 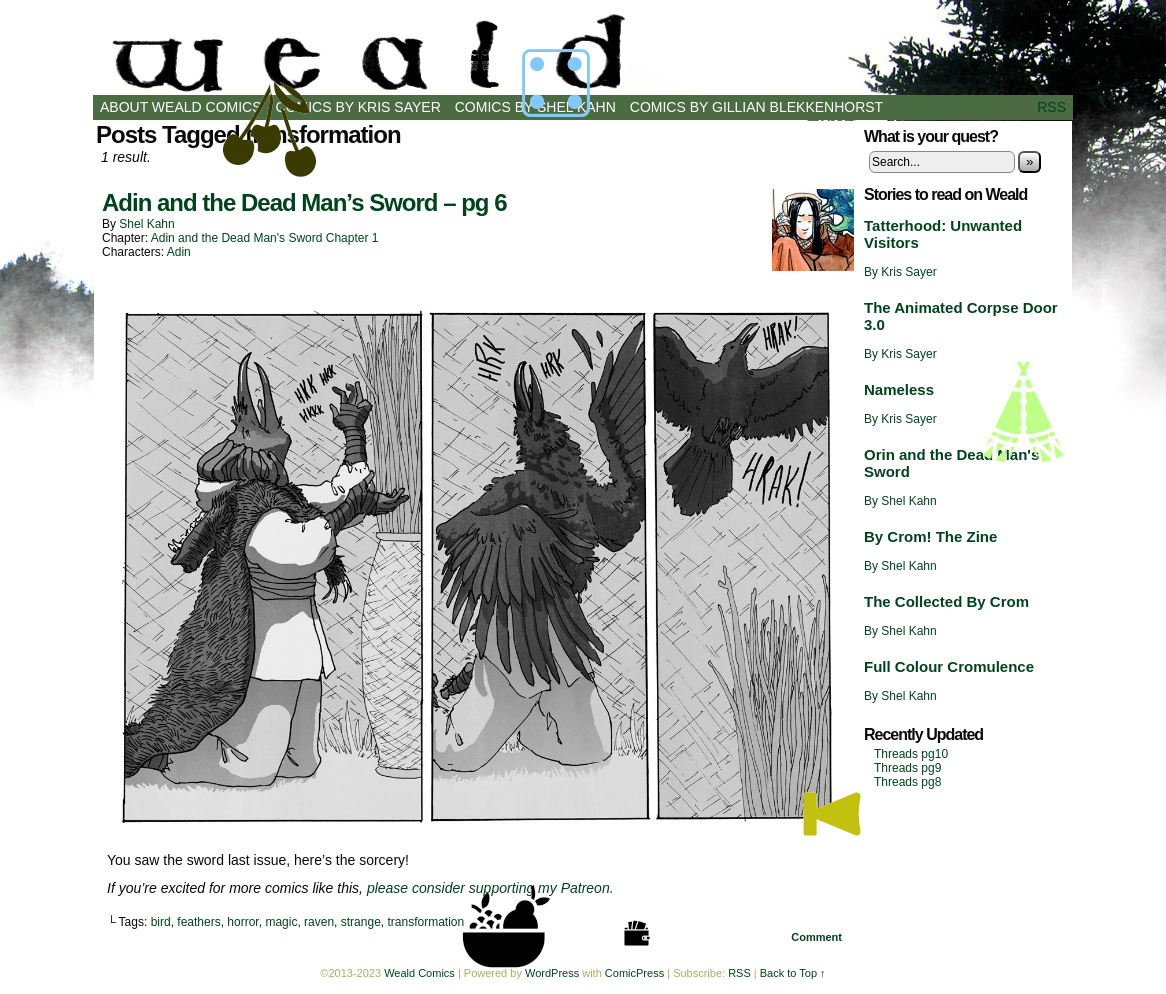 What do you see at coordinates (269, 127) in the screenshot?
I see `indicates bonus or reward in a game` at bounding box center [269, 127].